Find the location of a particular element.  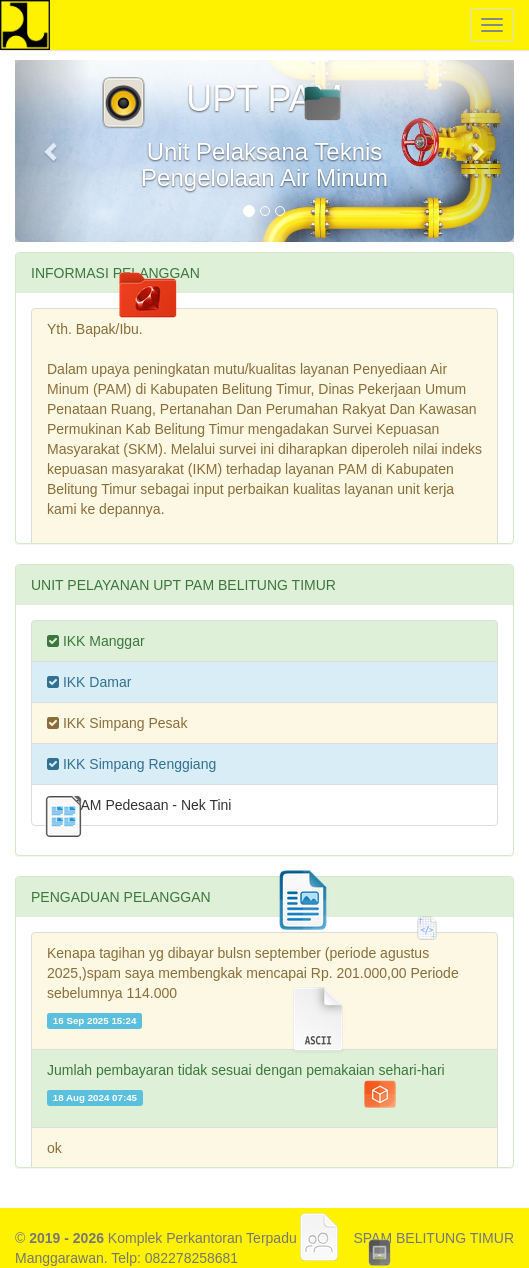

sega genesis 32x rom file is located at coordinates (379, 1252).